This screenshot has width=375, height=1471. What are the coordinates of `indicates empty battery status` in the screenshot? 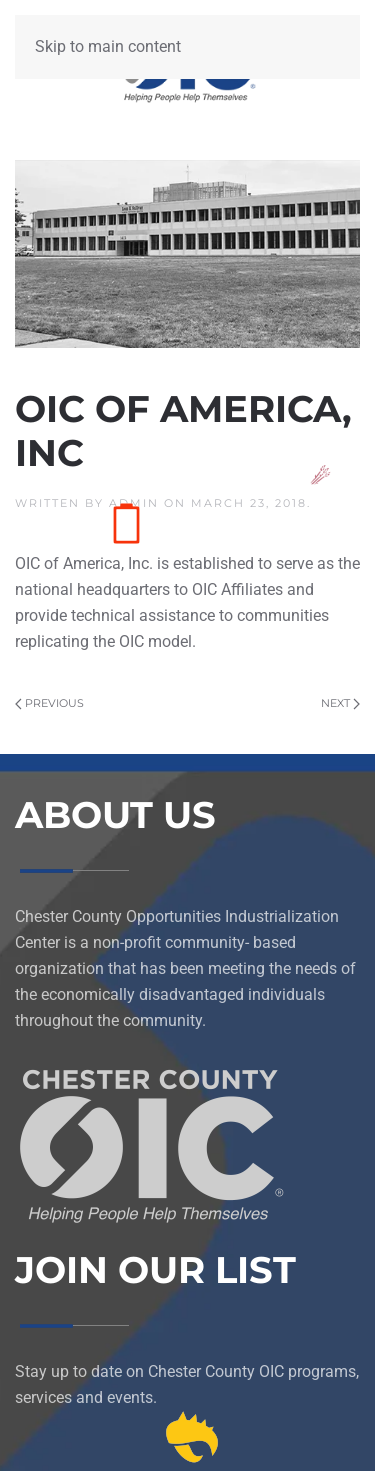 It's located at (126, 523).